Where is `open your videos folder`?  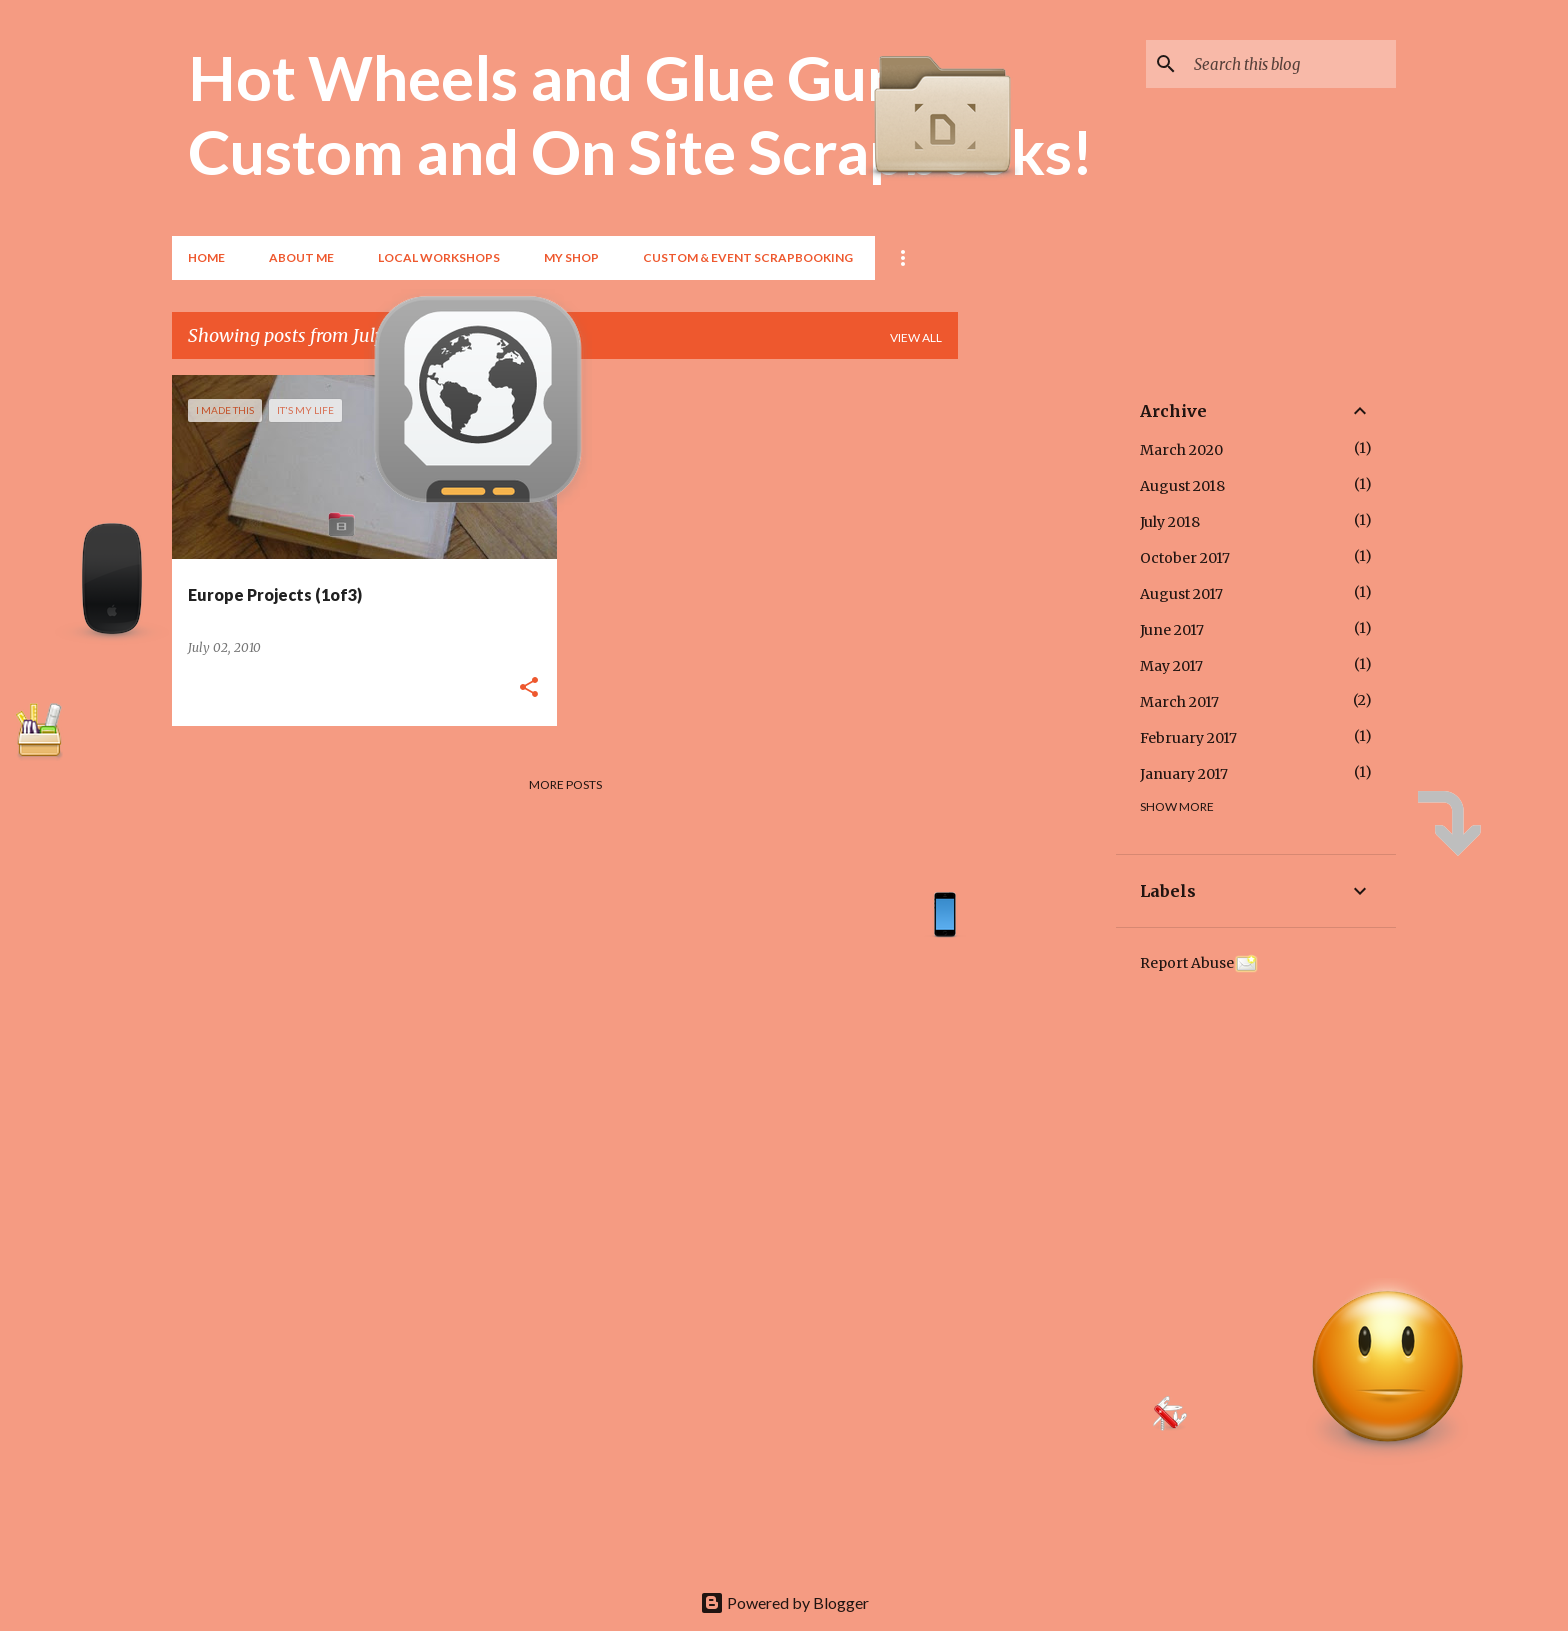
open your videos folder is located at coordinates (341, 524).